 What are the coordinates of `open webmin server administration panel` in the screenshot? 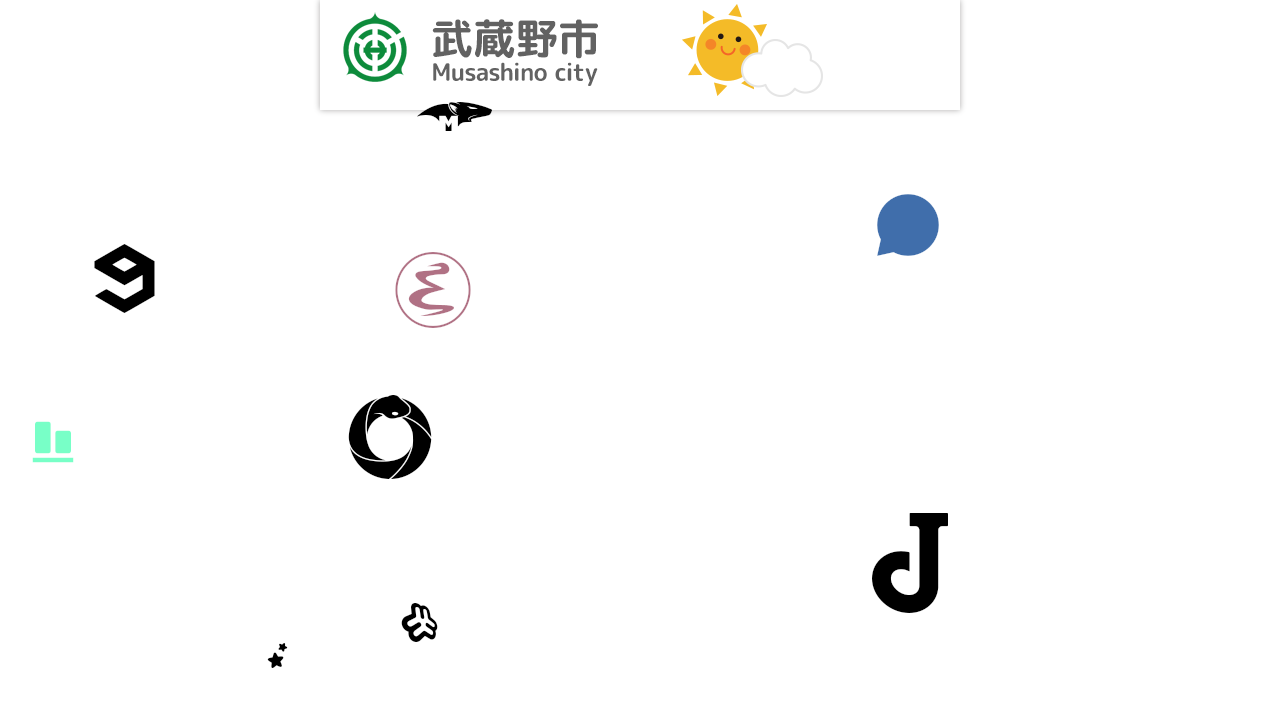 It's located at (419, 622).